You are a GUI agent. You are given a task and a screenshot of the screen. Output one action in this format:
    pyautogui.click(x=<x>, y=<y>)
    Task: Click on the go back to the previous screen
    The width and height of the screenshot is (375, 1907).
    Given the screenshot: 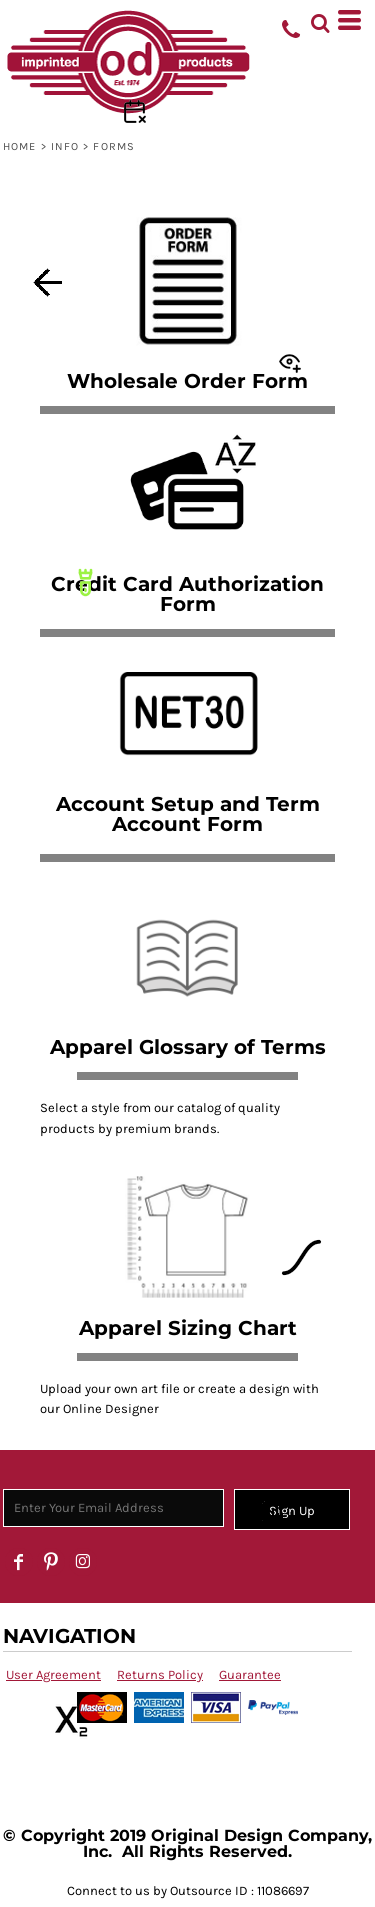 What is the action you would take?
    pyautogui.click(x=47, y=282)
    